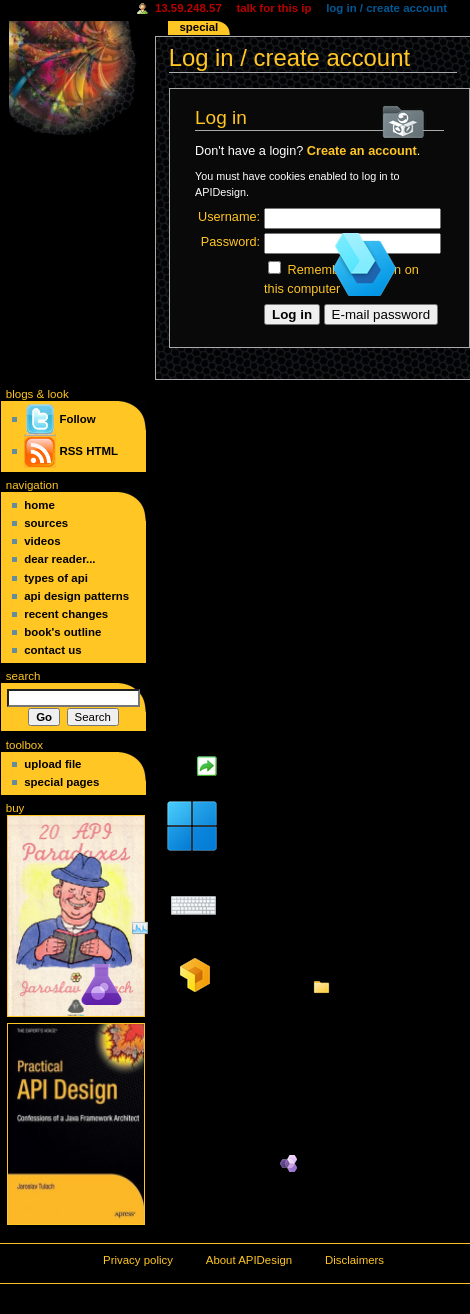 The image size is (470, 1314). I want to click on open the microsoft store app, so click(288, 1163).